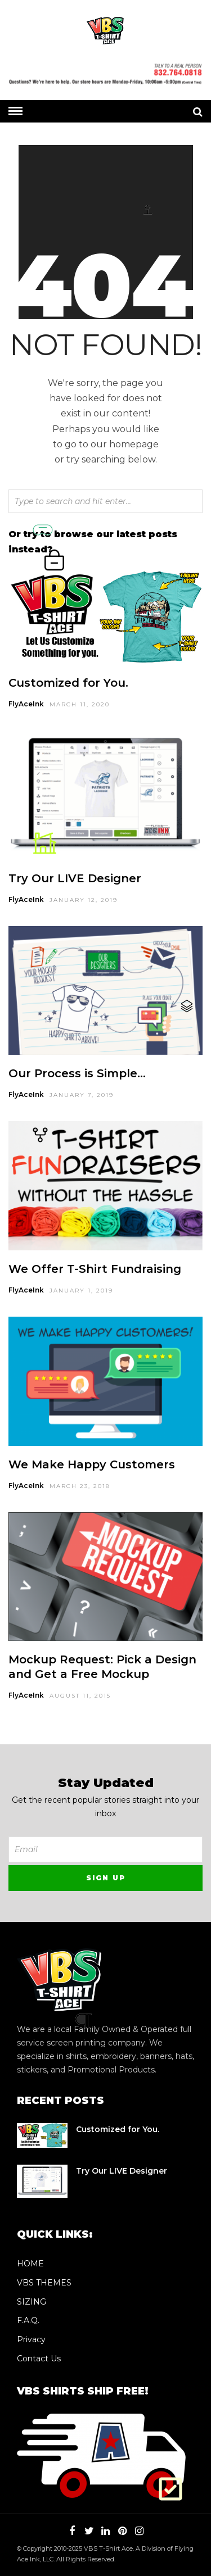 This screenshot has height=2576, width=211. I want to click on create a new branch in version control, so click(40, 1135).